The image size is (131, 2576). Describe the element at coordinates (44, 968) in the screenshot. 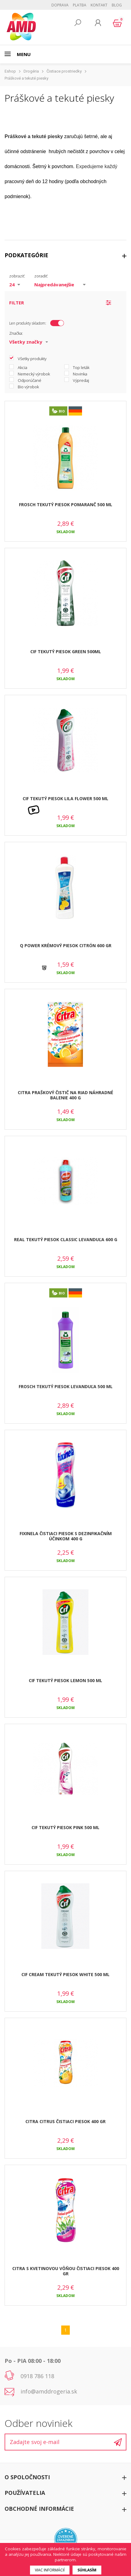

I see `indicates javascript code or file type` at that location.